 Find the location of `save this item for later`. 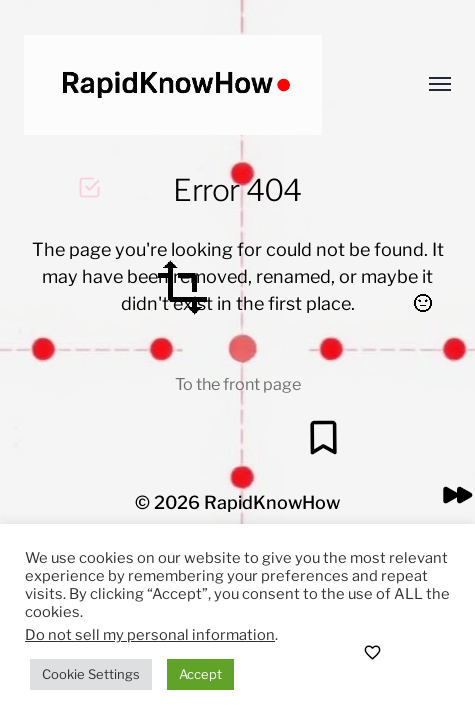

save this item for later is located at coordinates (323, 437).